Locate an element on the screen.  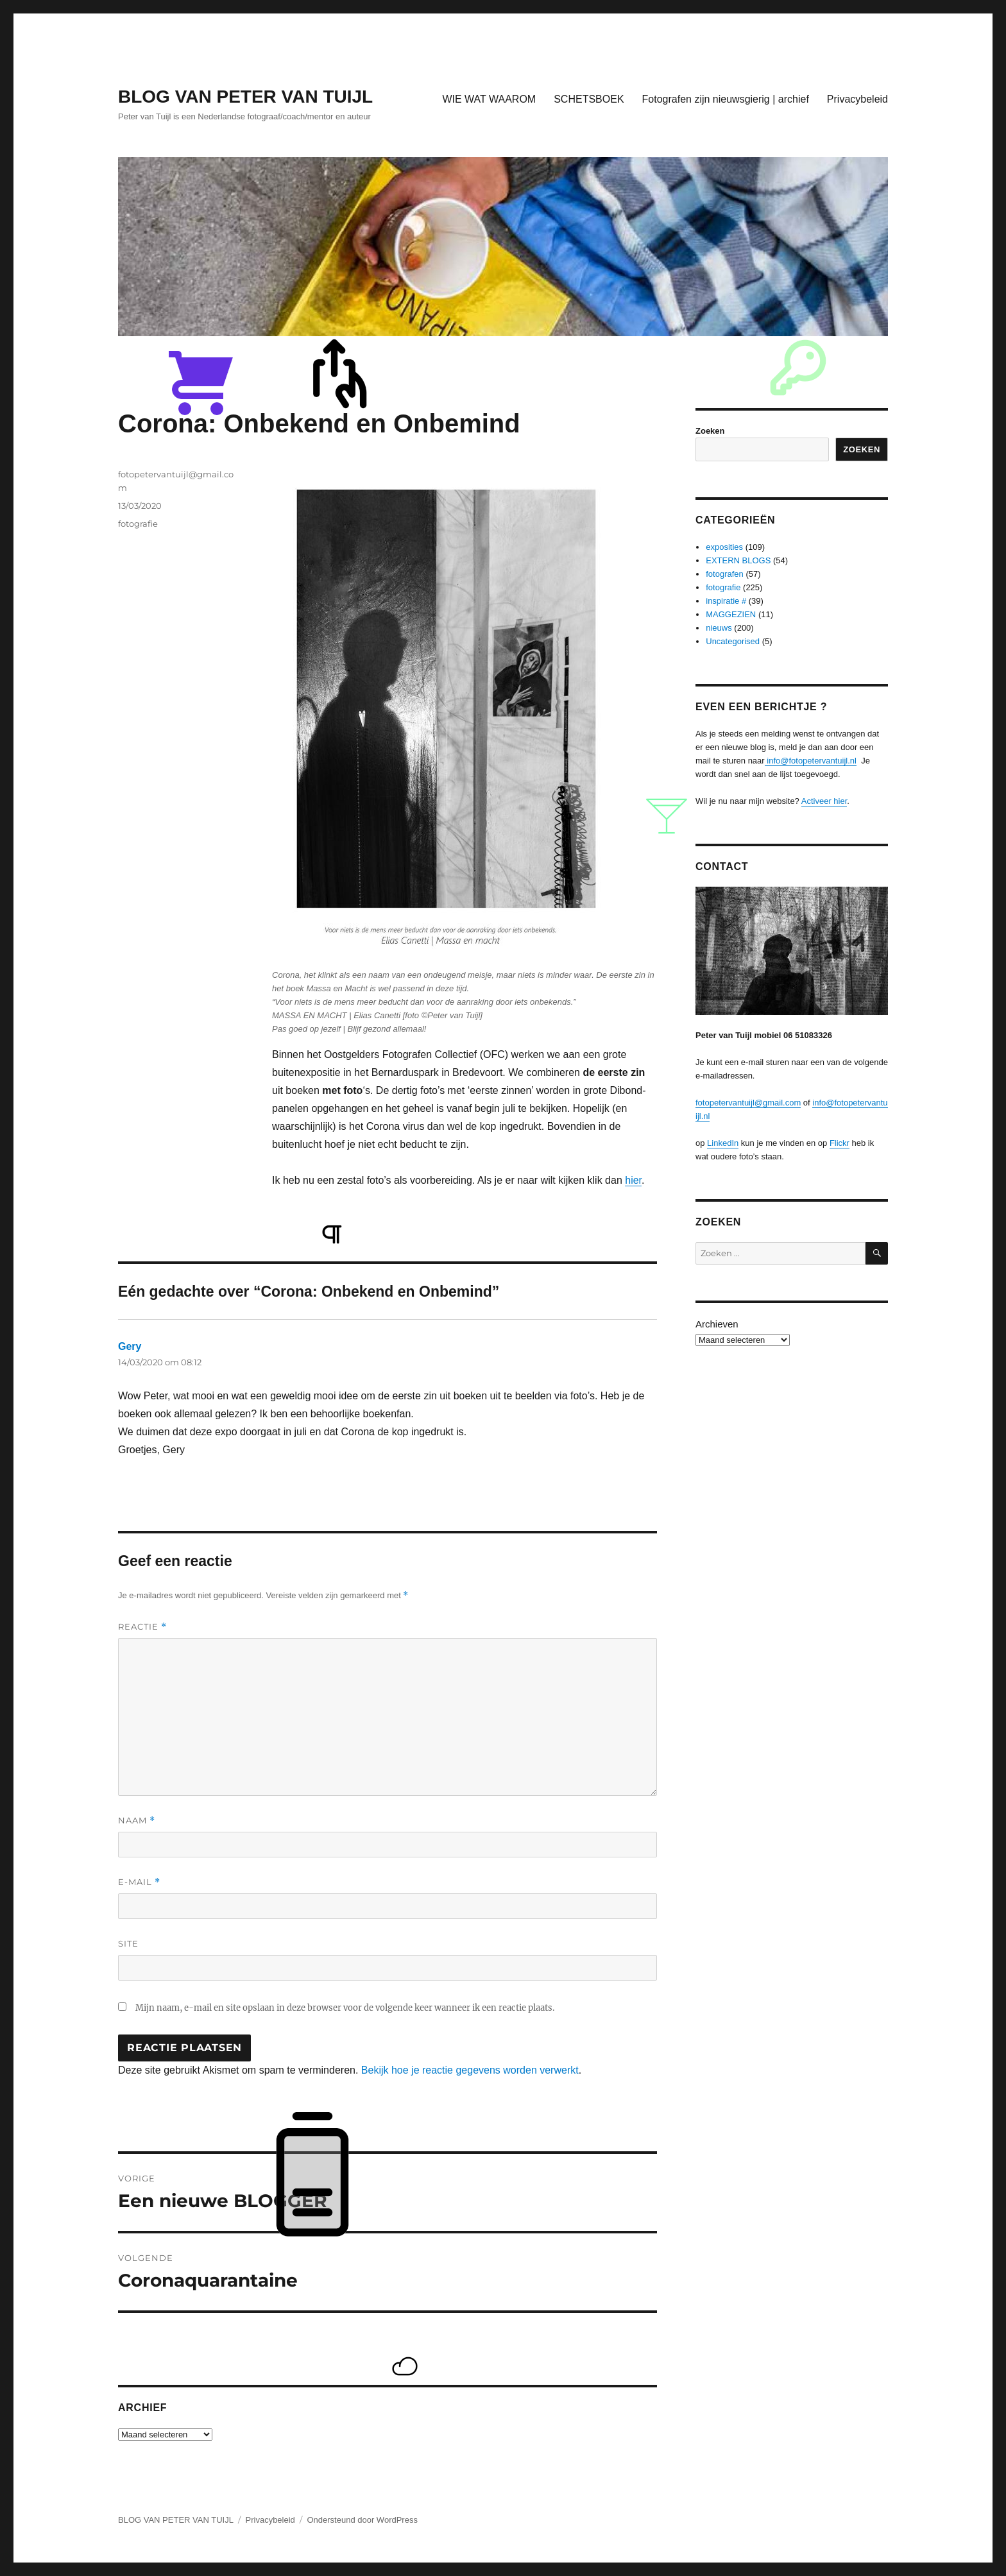
deposit or transfer funds is located at coordinates (336, 373).